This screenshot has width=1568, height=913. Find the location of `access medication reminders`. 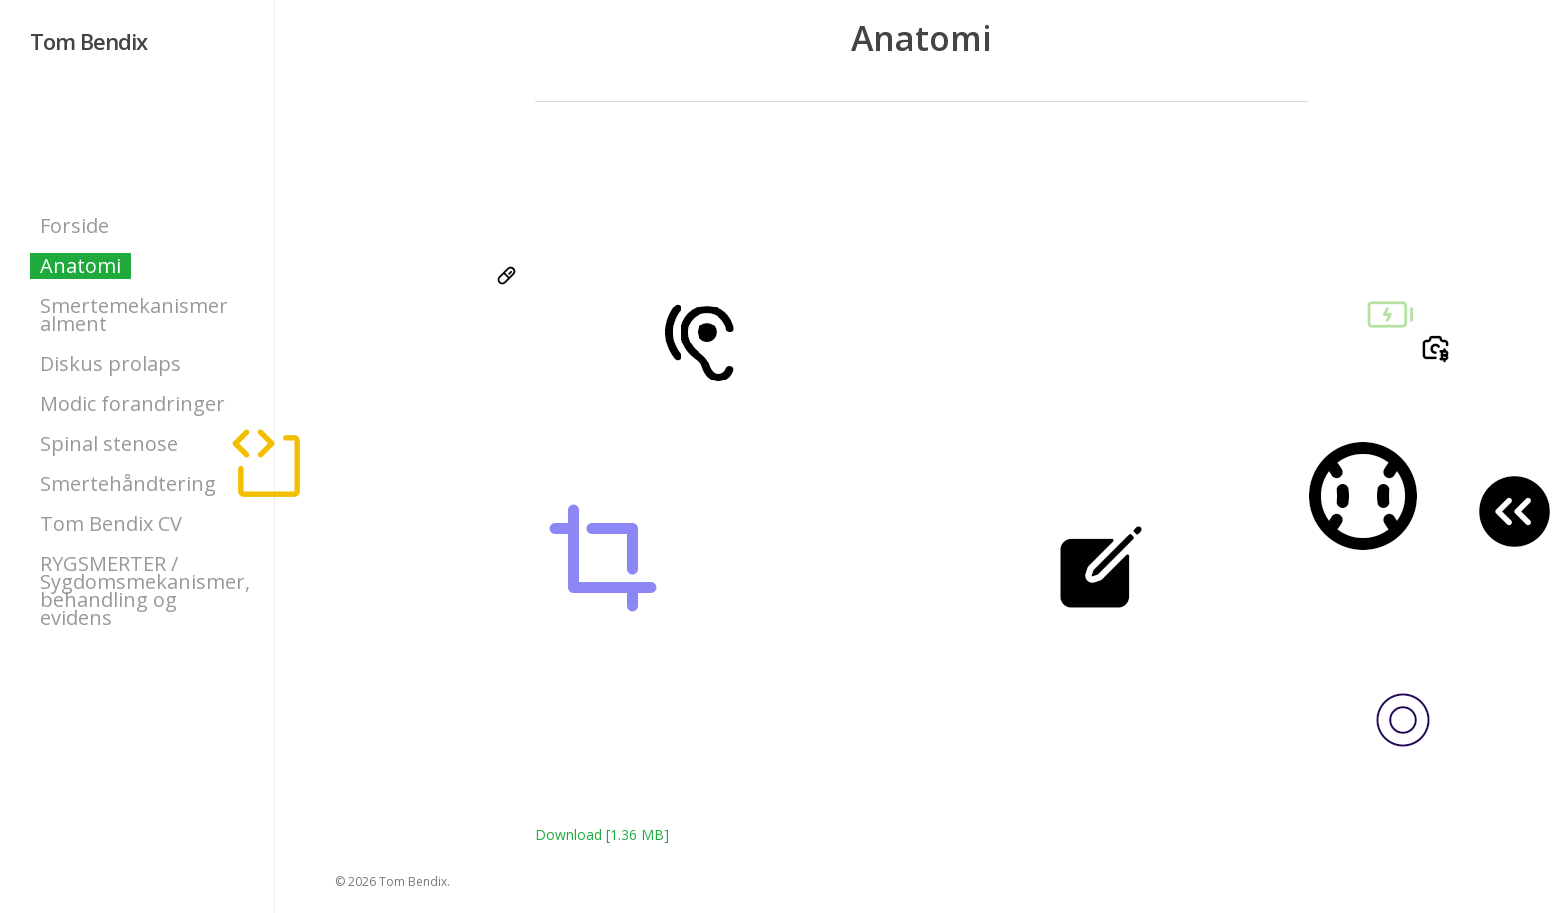

access medication reminders is located at coordinates (506, 275).